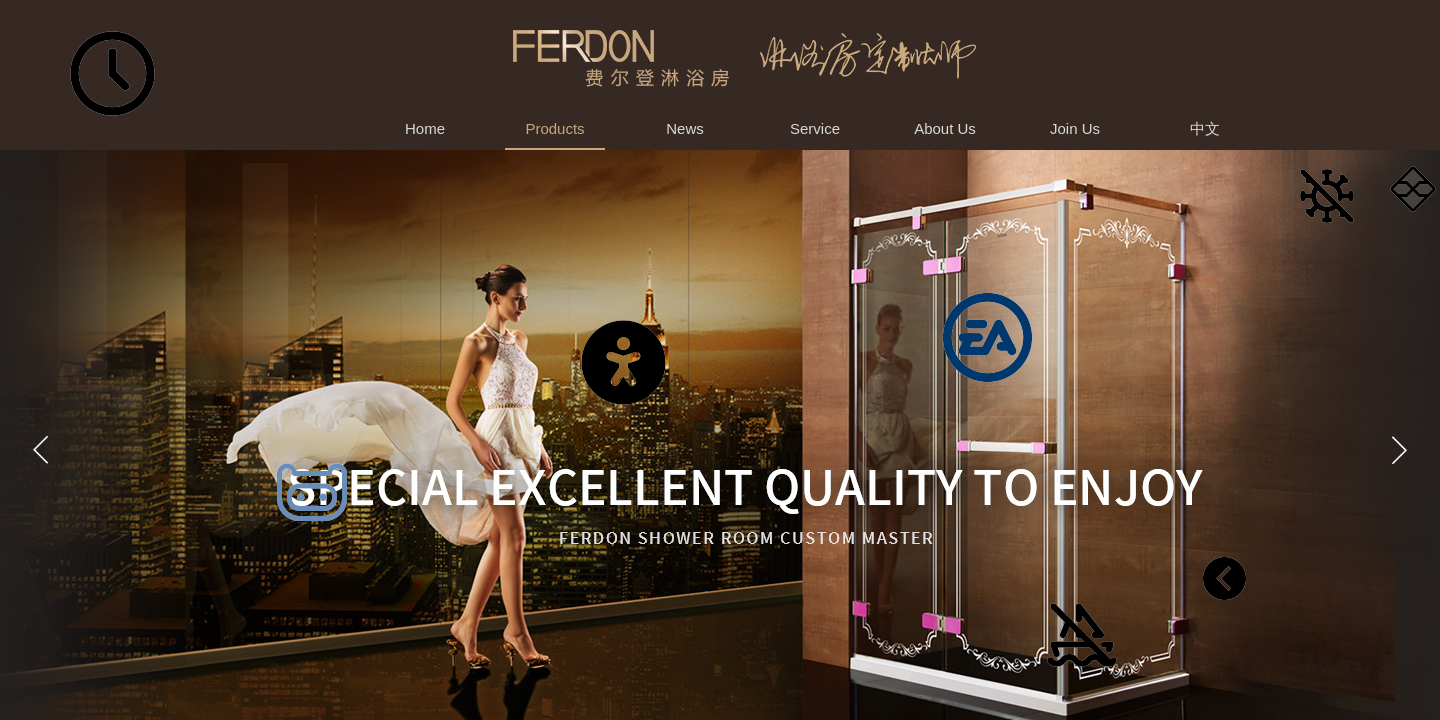 Image resolution: width=1440 pixels, height=720 pixels. What do you see at coordinates (1413, 189) in the screenshot?
I see `pay or receive money via pix` at bounding box center [1413, 189].